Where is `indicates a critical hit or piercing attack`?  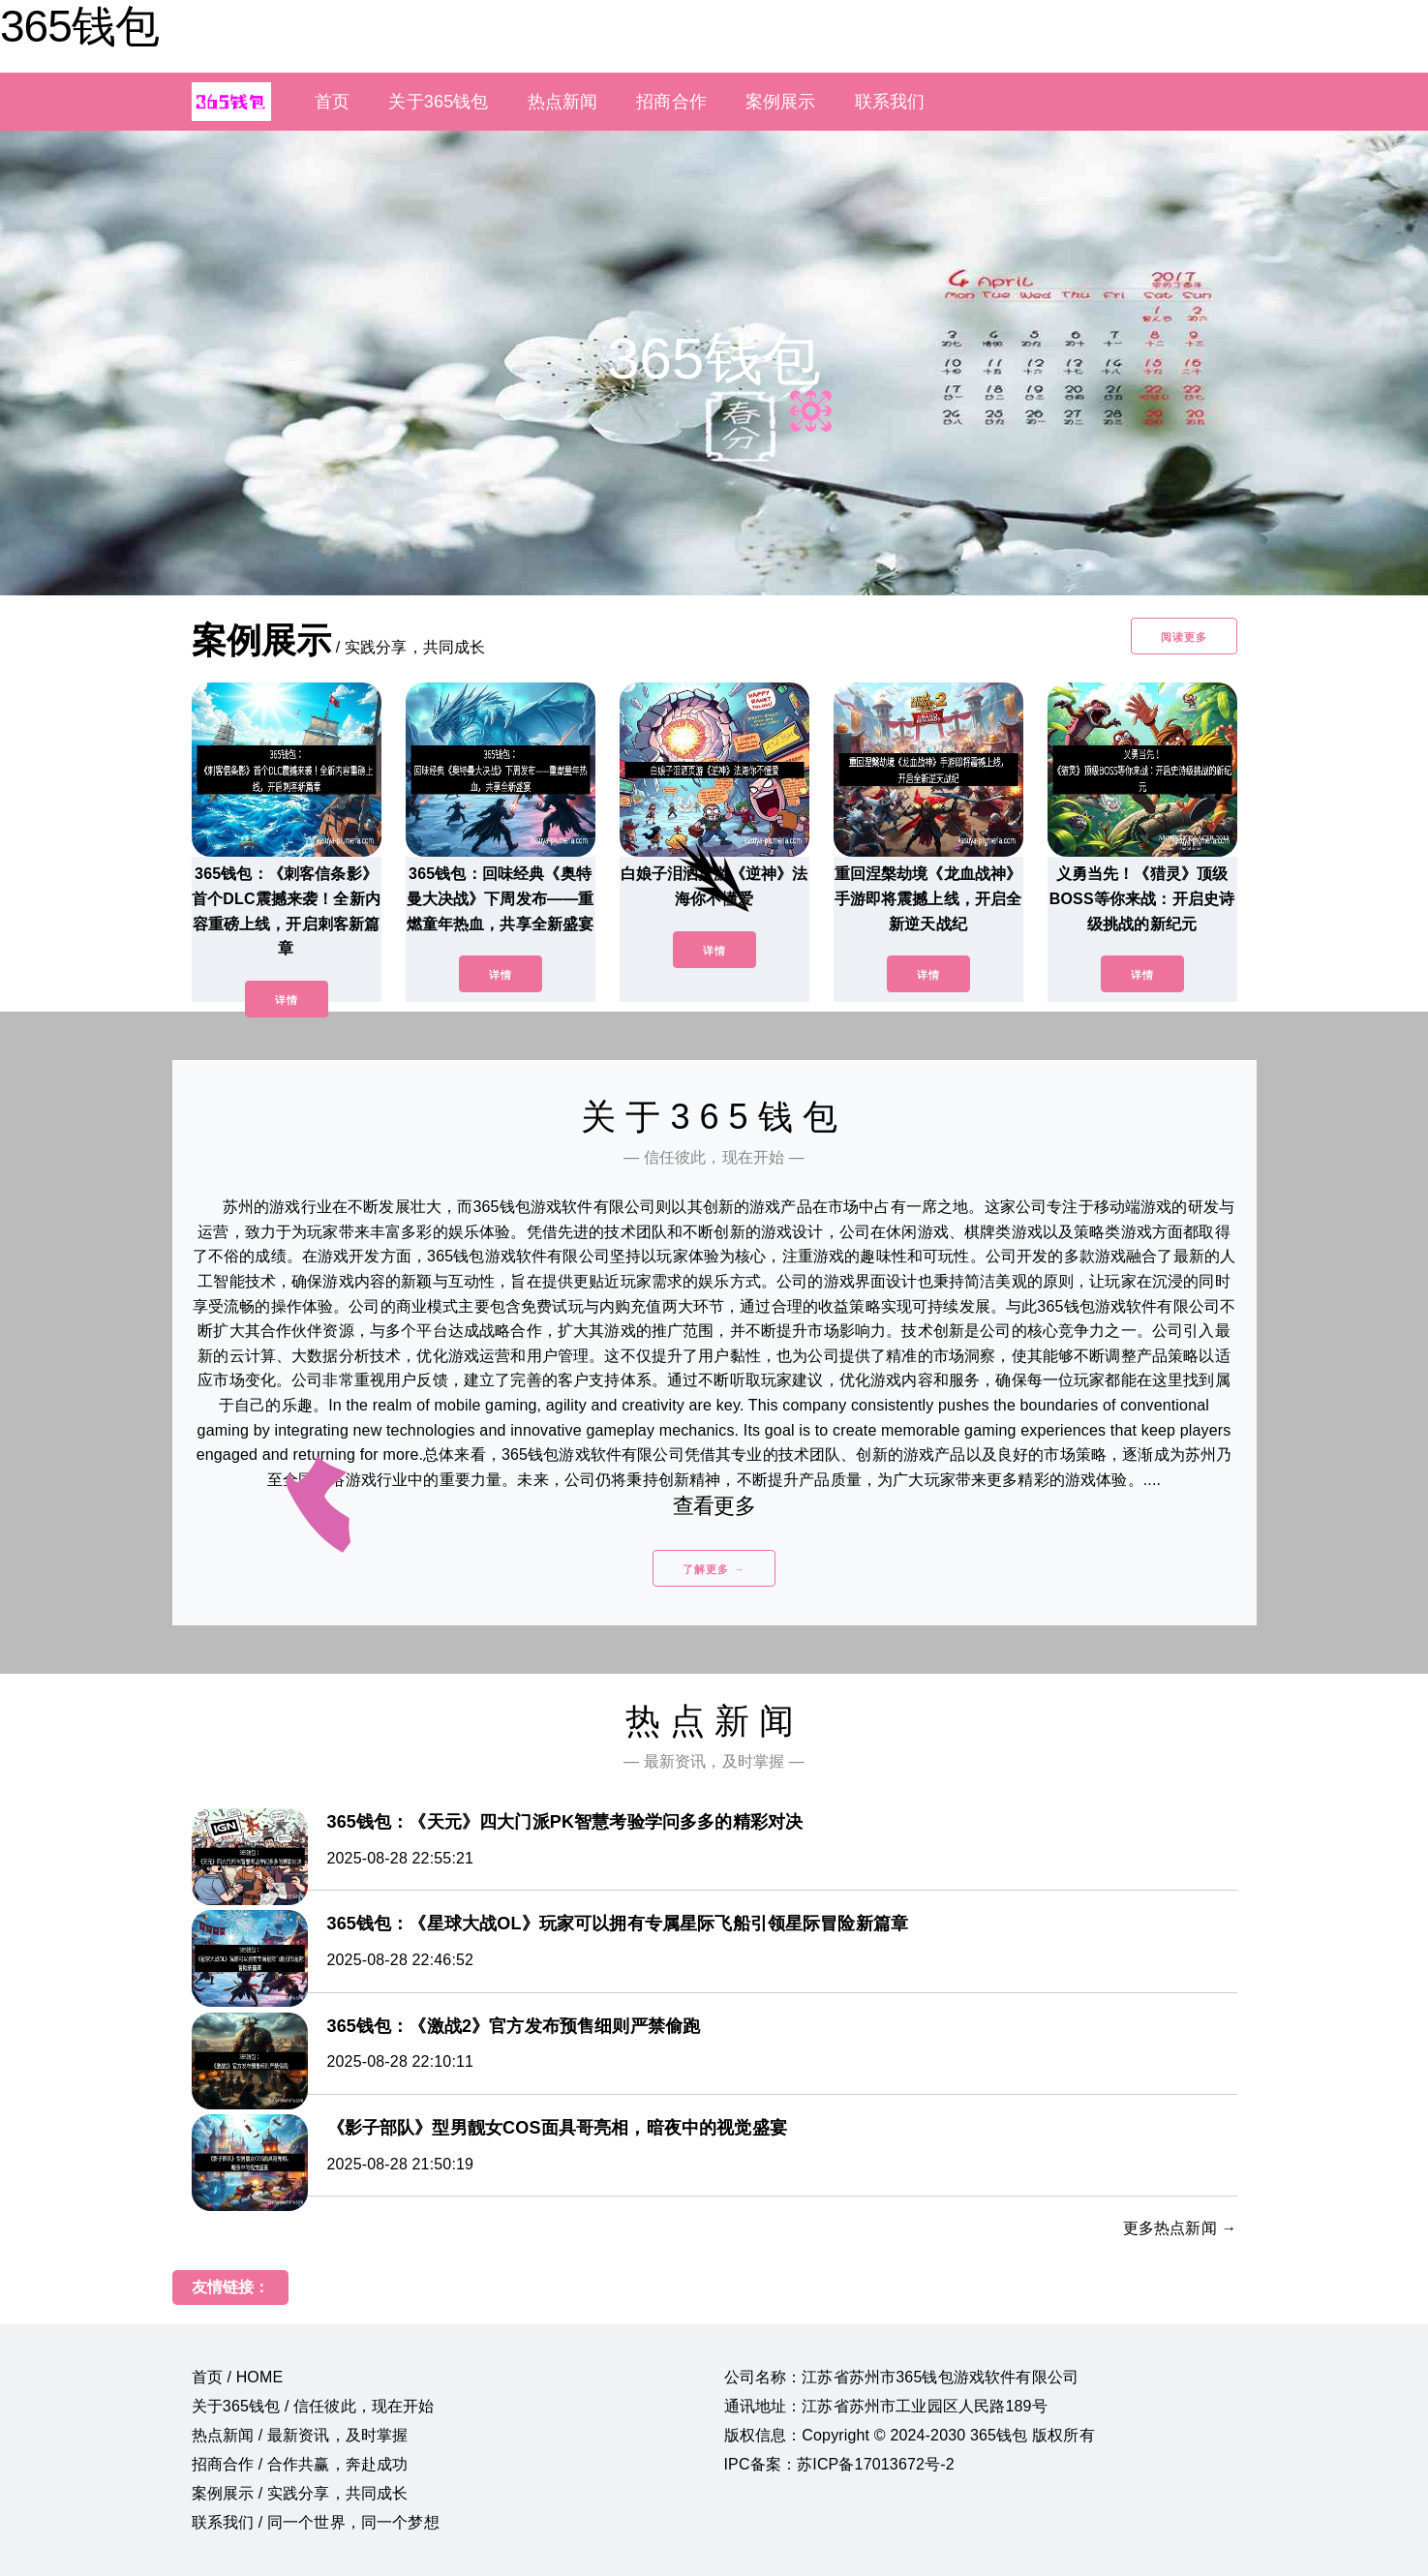
indicates a critical hit or piercing attack is located at coordinates (711, 874).